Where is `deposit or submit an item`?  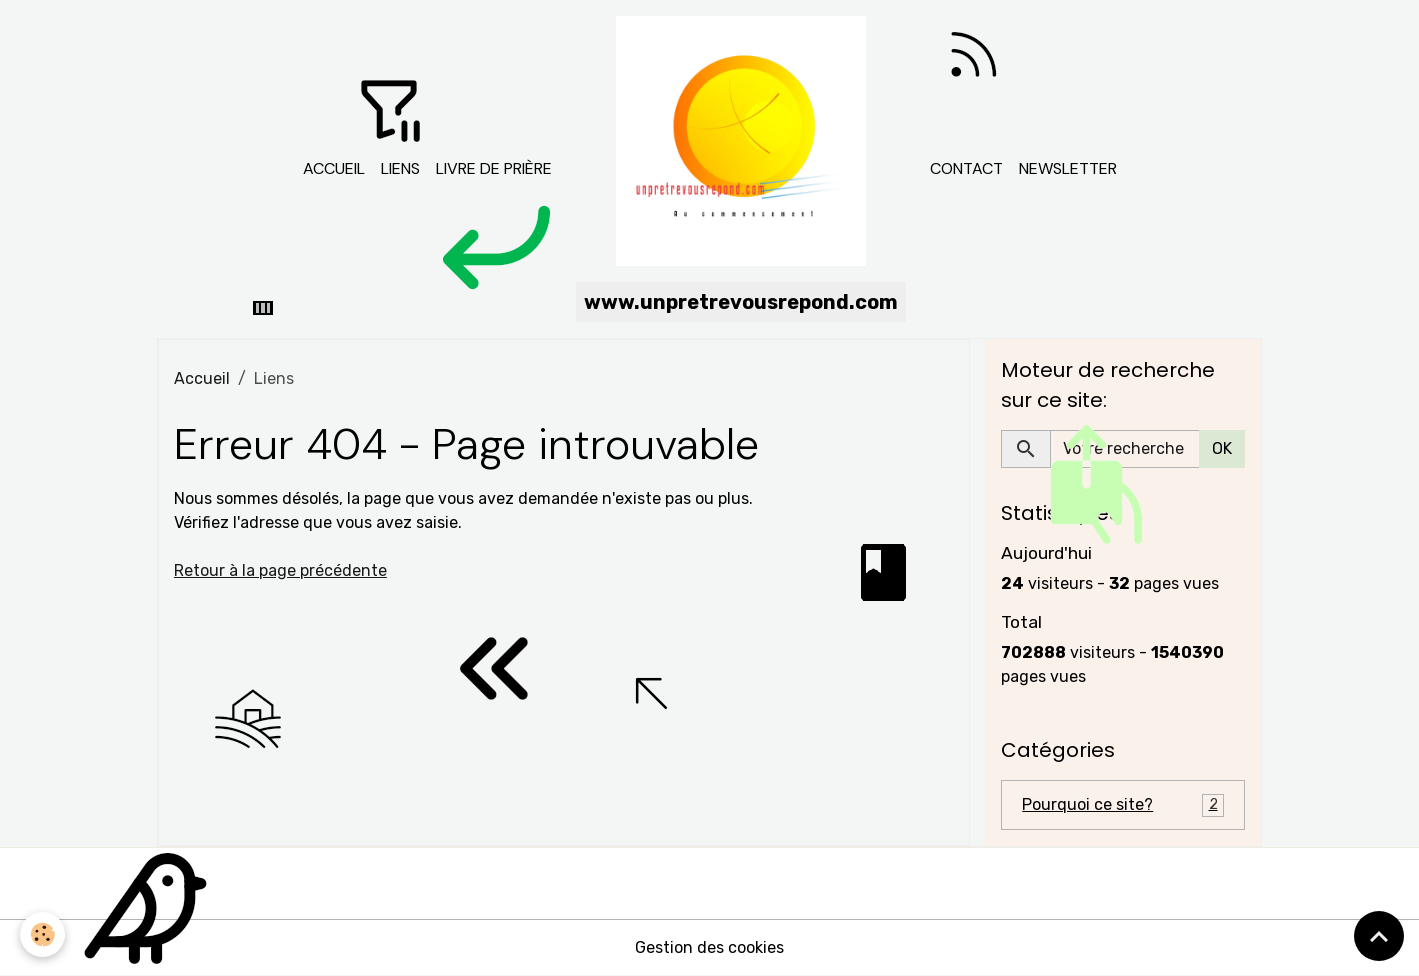 deposit or submit an item is located at coordinates (1090, 484).